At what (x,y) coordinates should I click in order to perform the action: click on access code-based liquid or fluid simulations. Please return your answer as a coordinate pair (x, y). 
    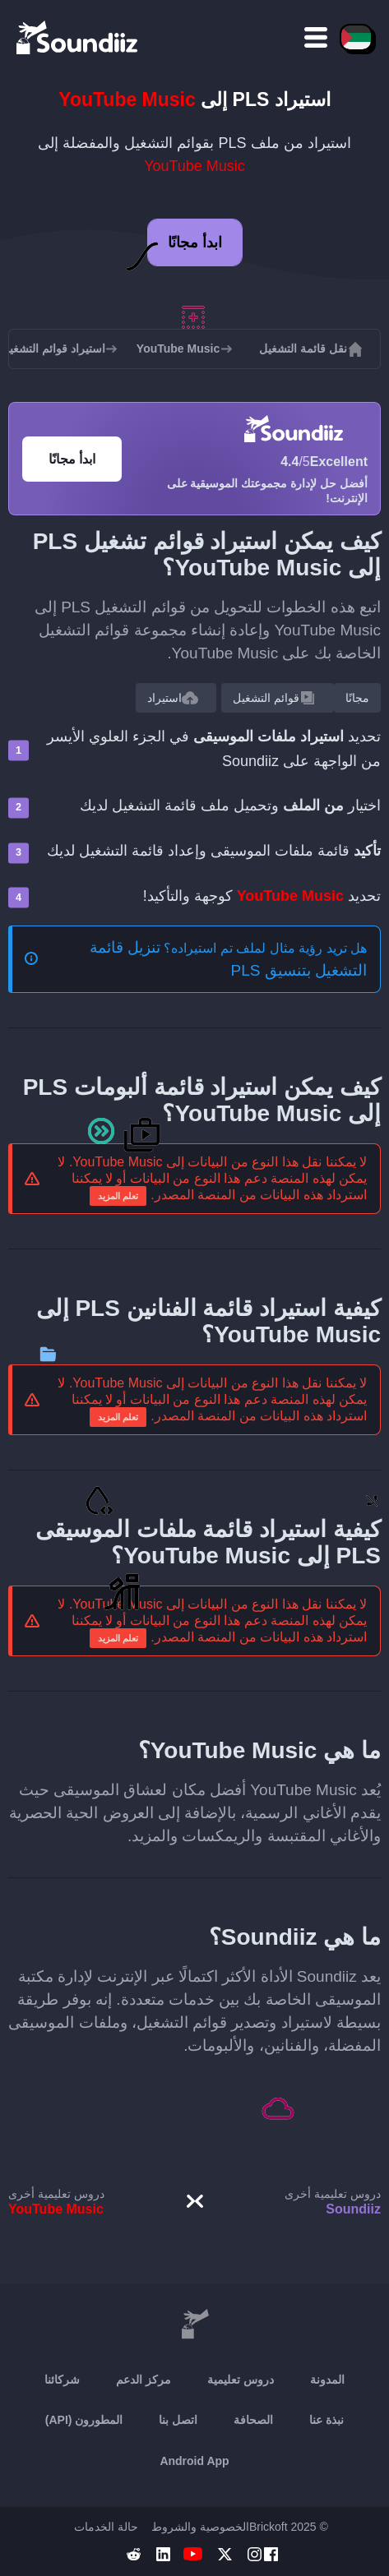
    Looking at the image, I should click on (97, 1500).